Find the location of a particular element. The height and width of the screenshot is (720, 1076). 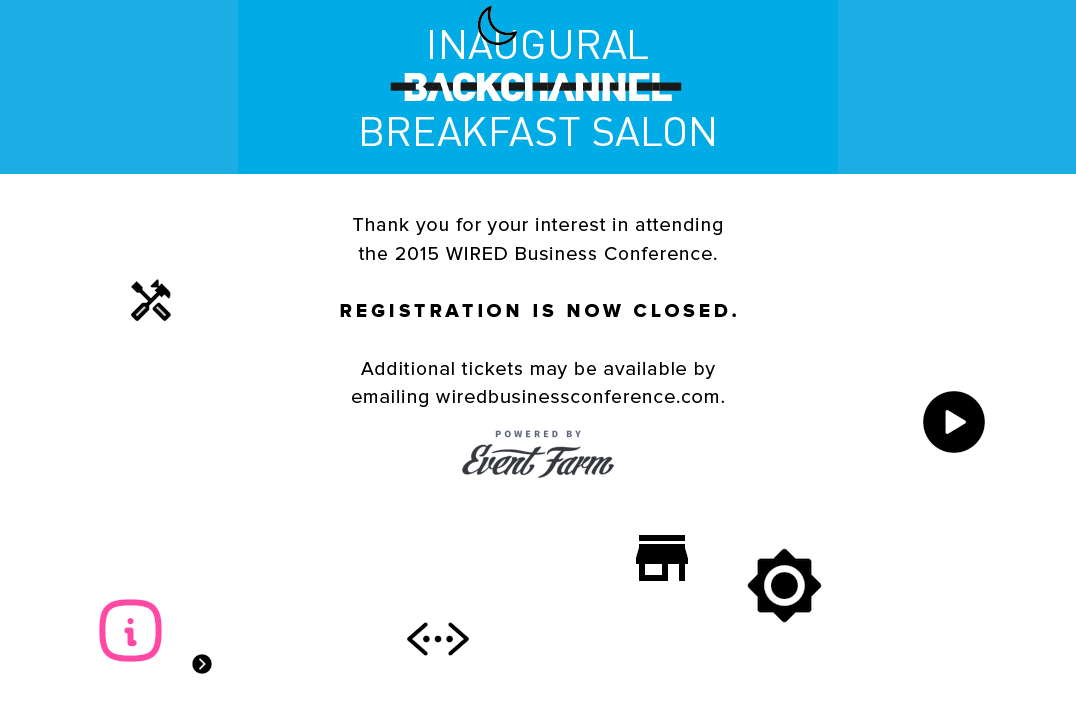

play media or video content is located at coordinates (954, 422).